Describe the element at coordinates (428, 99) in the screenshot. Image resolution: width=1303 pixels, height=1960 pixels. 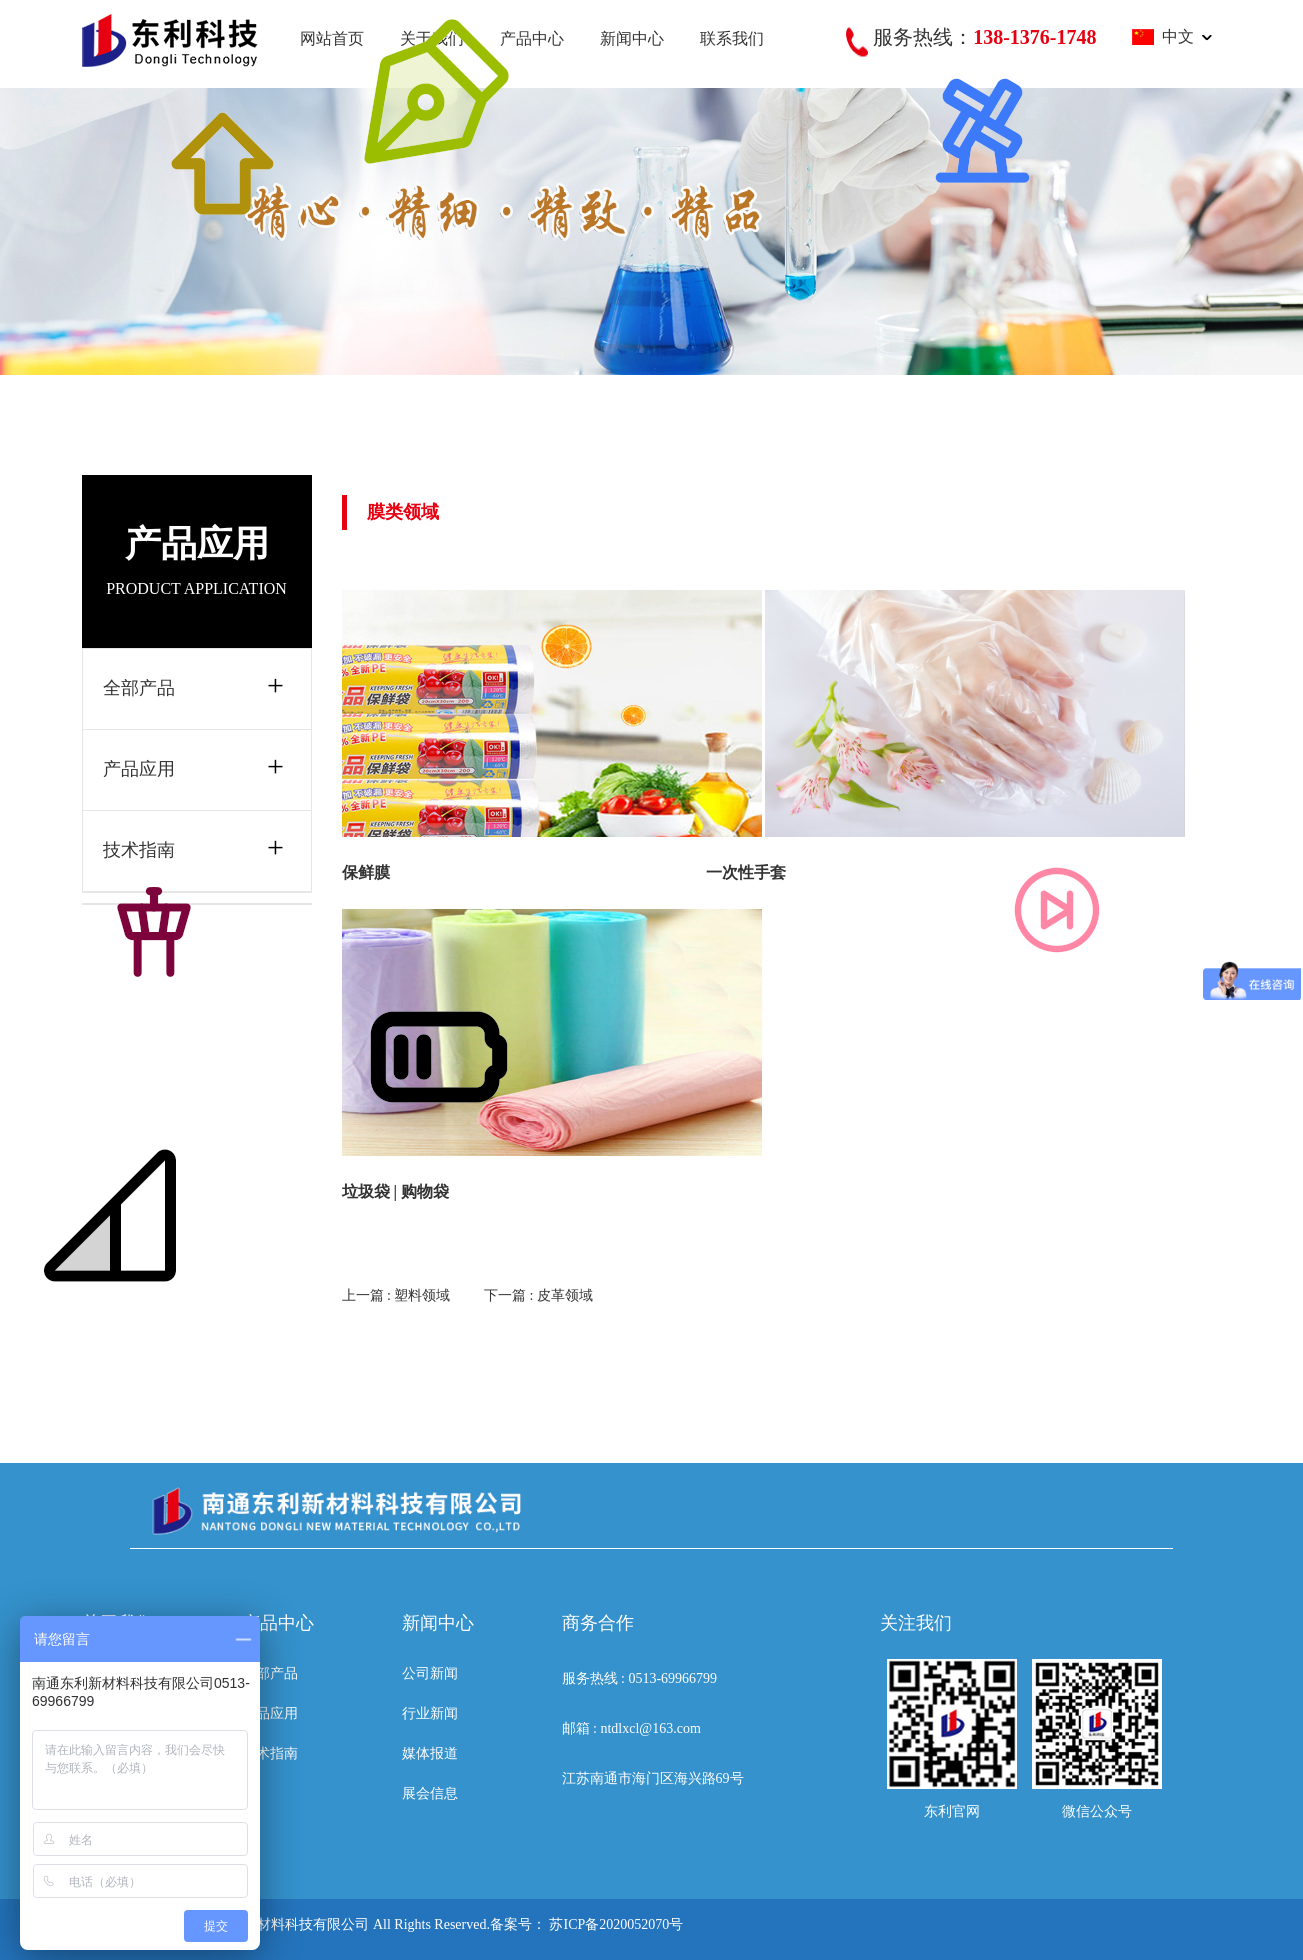
I see `access drawing or illustration tools` at that location.